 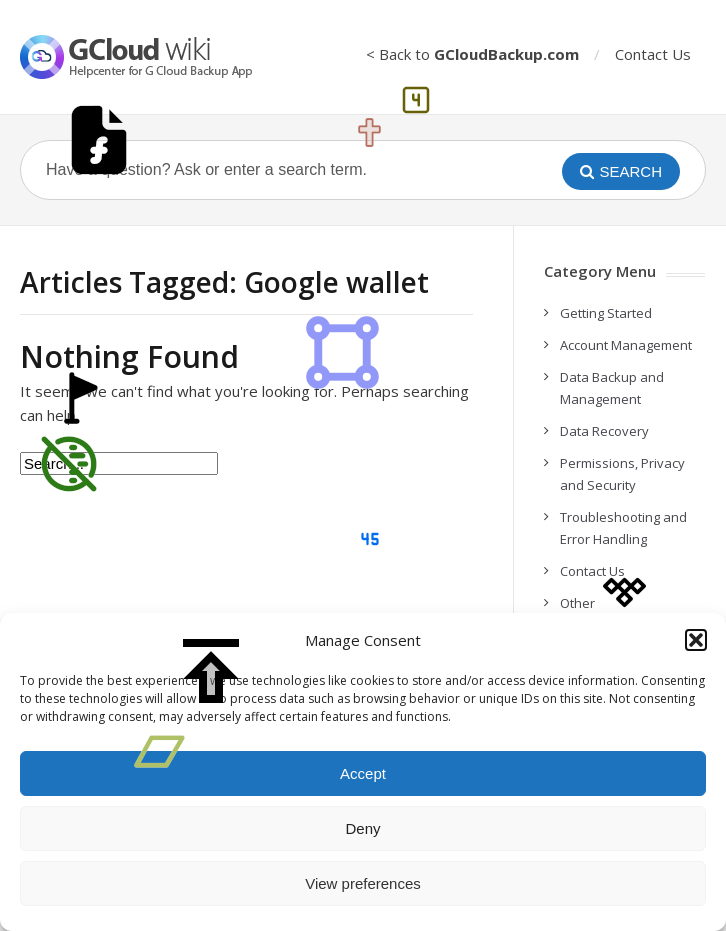 What do you see at coordinates (416, 100) in the screenshot?
I see `select option 4 from a numbered list` at bounding box center [416, 100].